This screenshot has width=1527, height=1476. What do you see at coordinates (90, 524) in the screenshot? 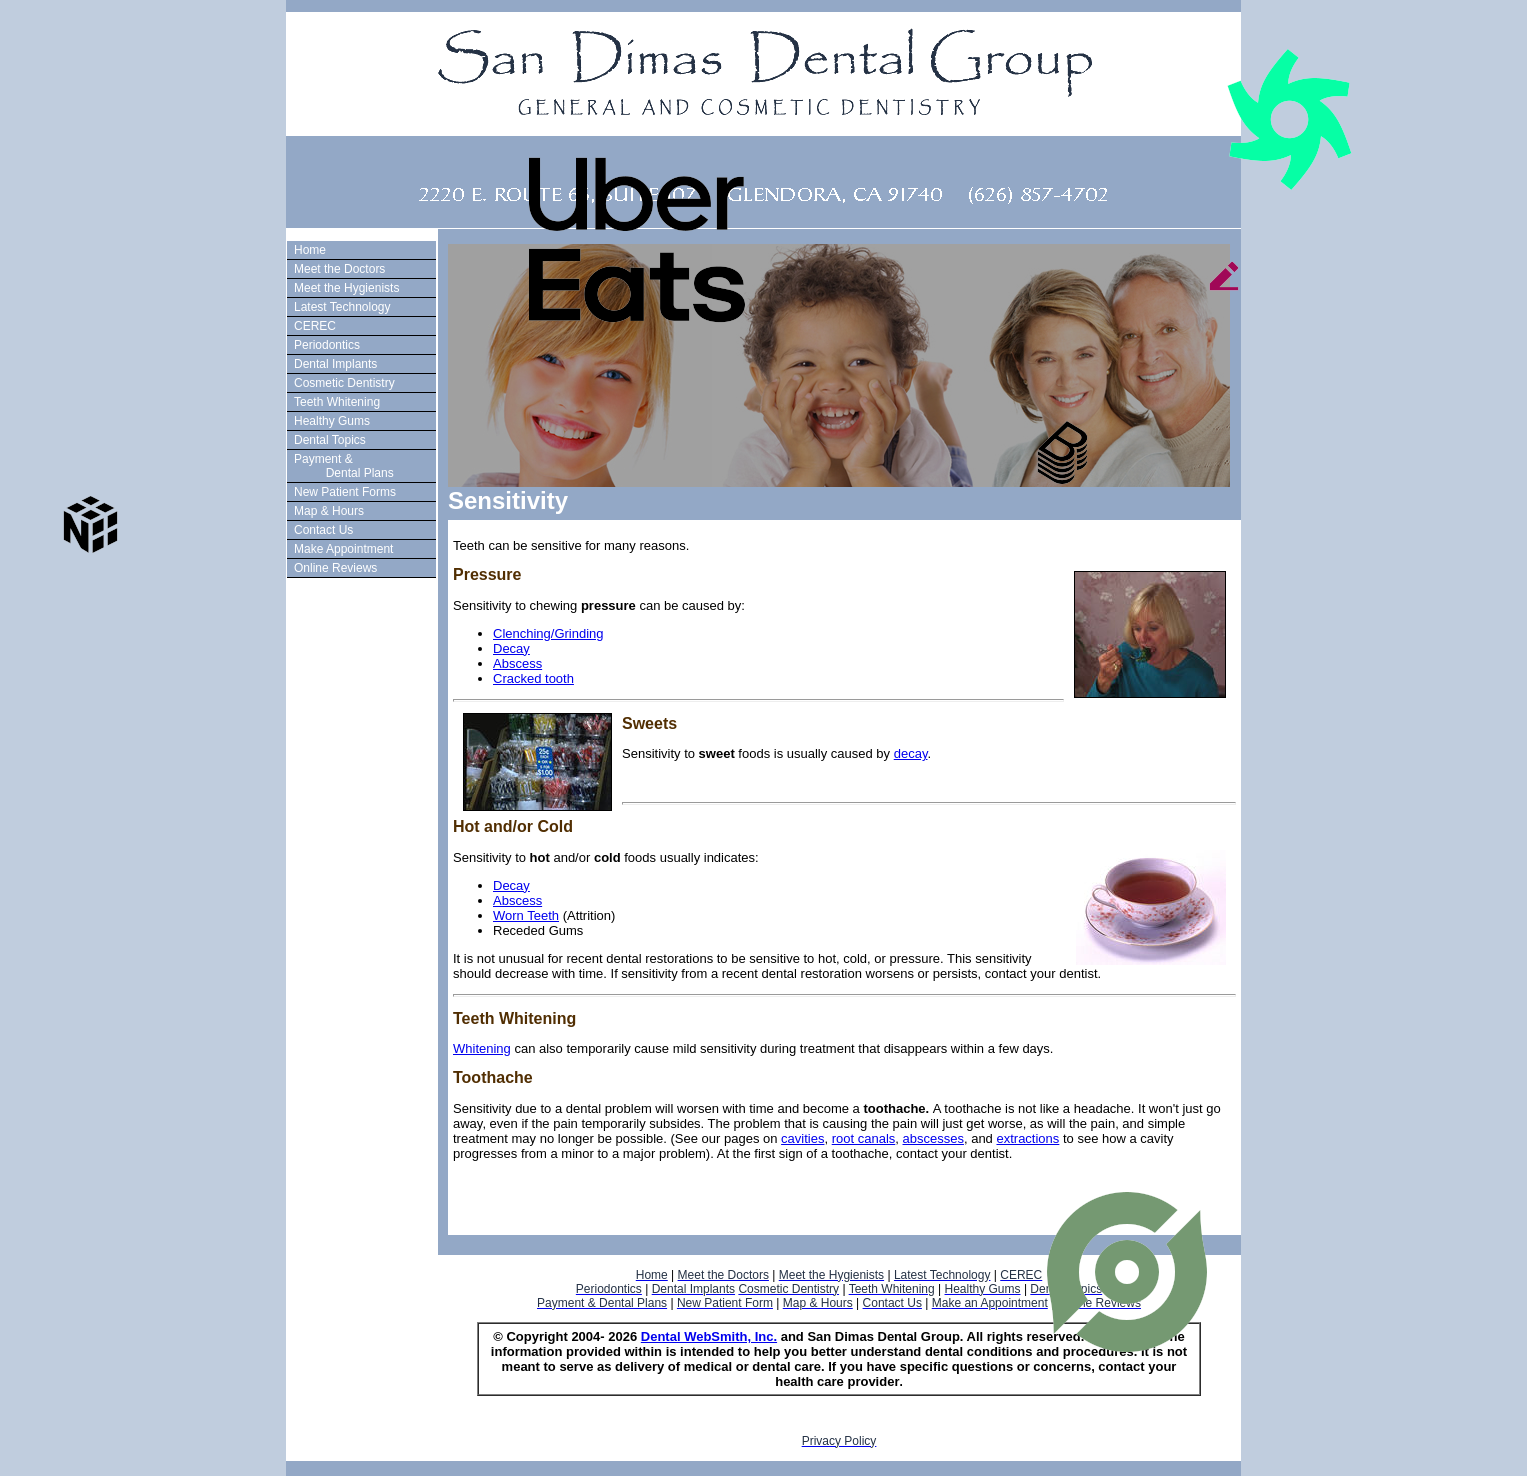
I see `NumPy library or package integration` at bounding box center [90, 524].